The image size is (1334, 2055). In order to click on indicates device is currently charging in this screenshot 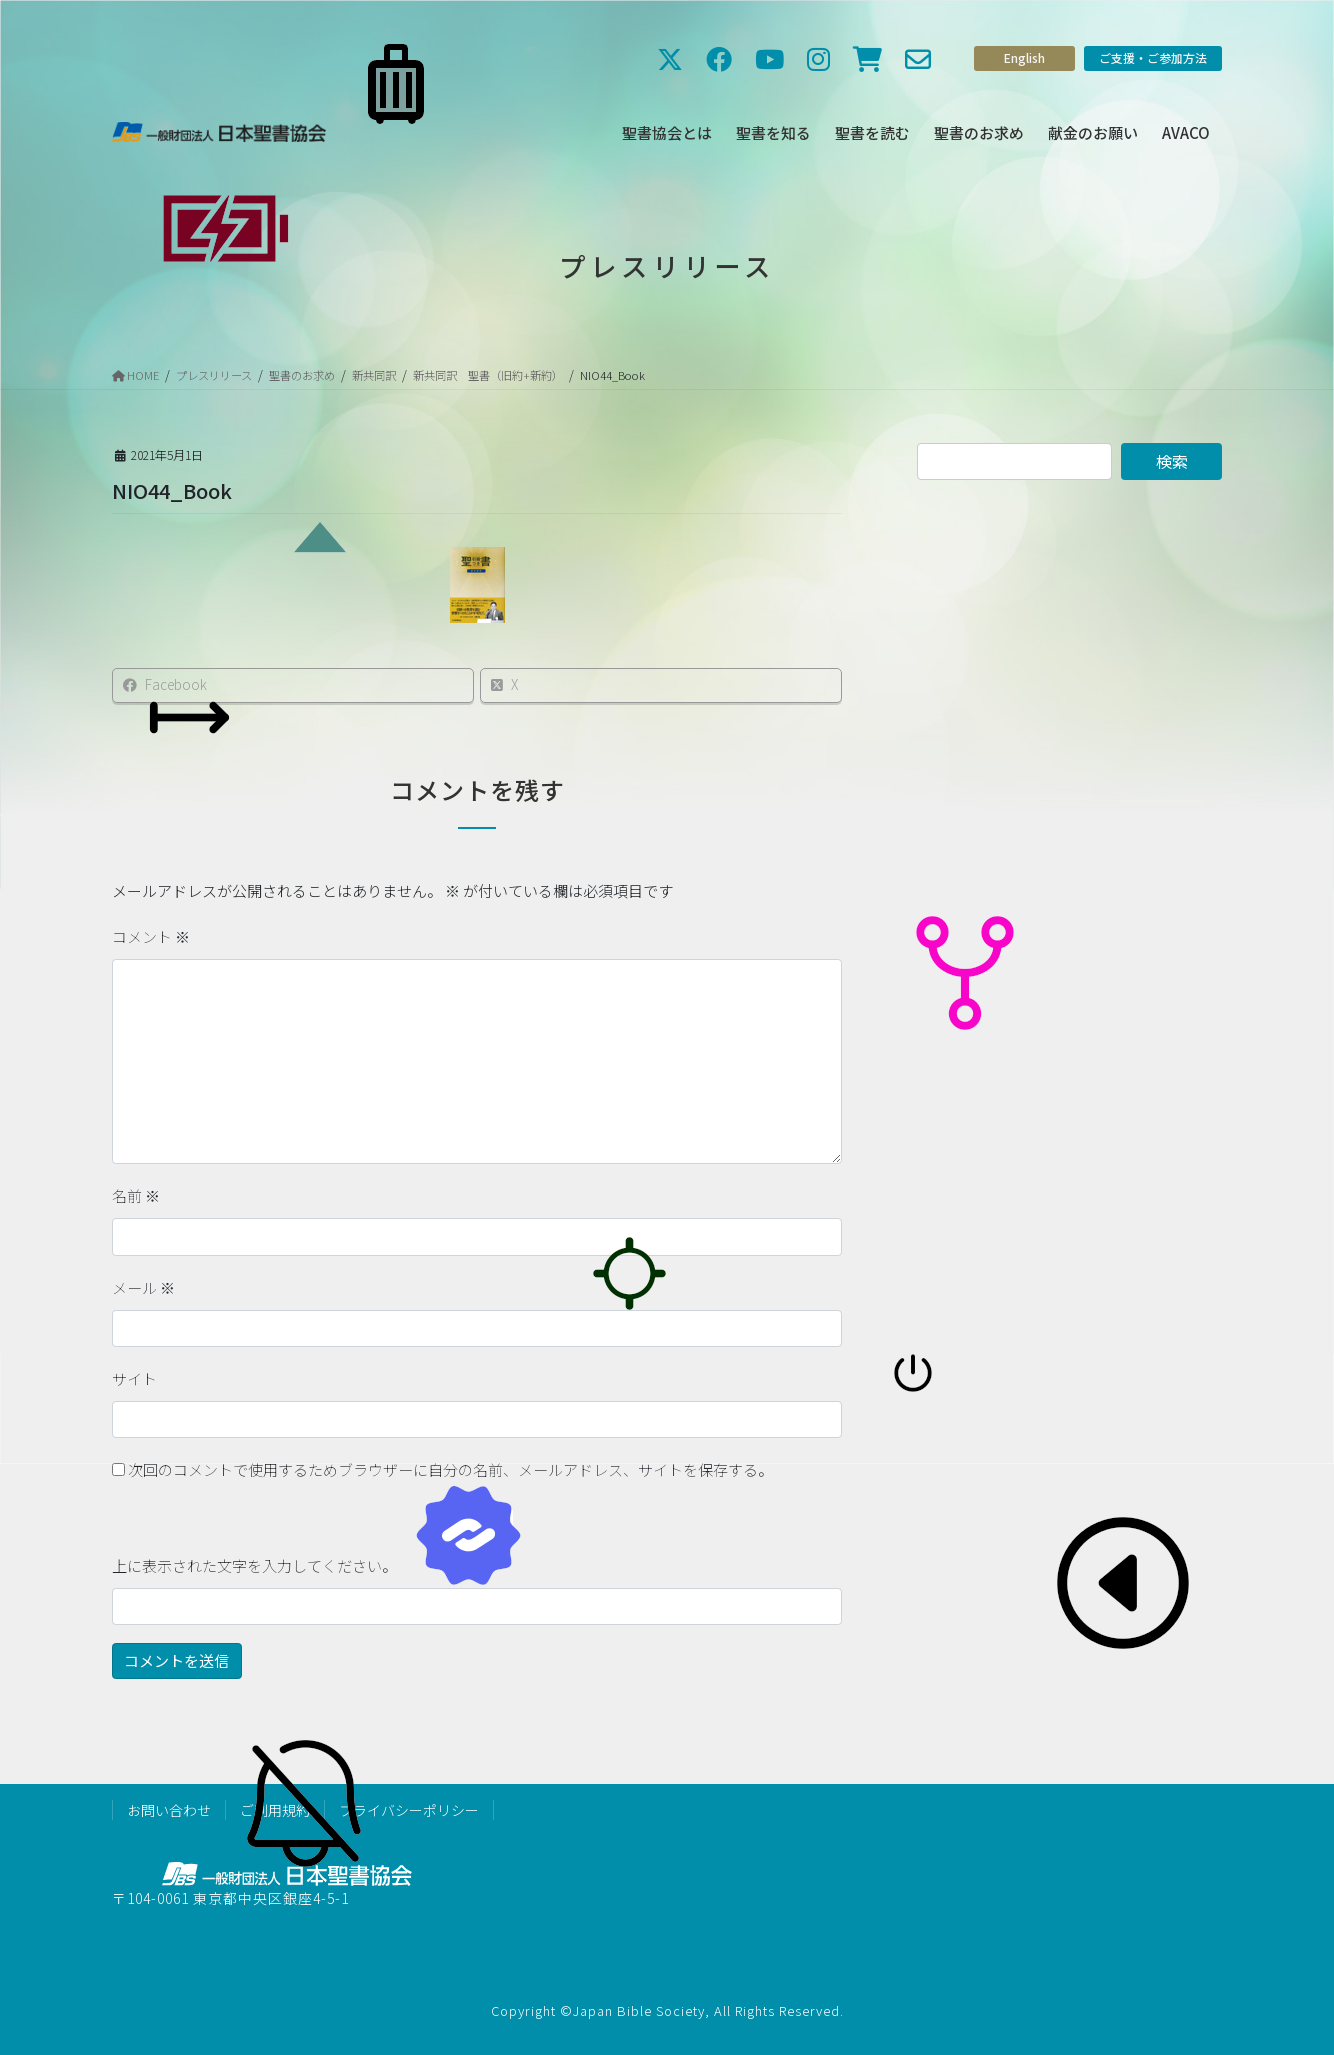, I will do `click(225, 228)`.